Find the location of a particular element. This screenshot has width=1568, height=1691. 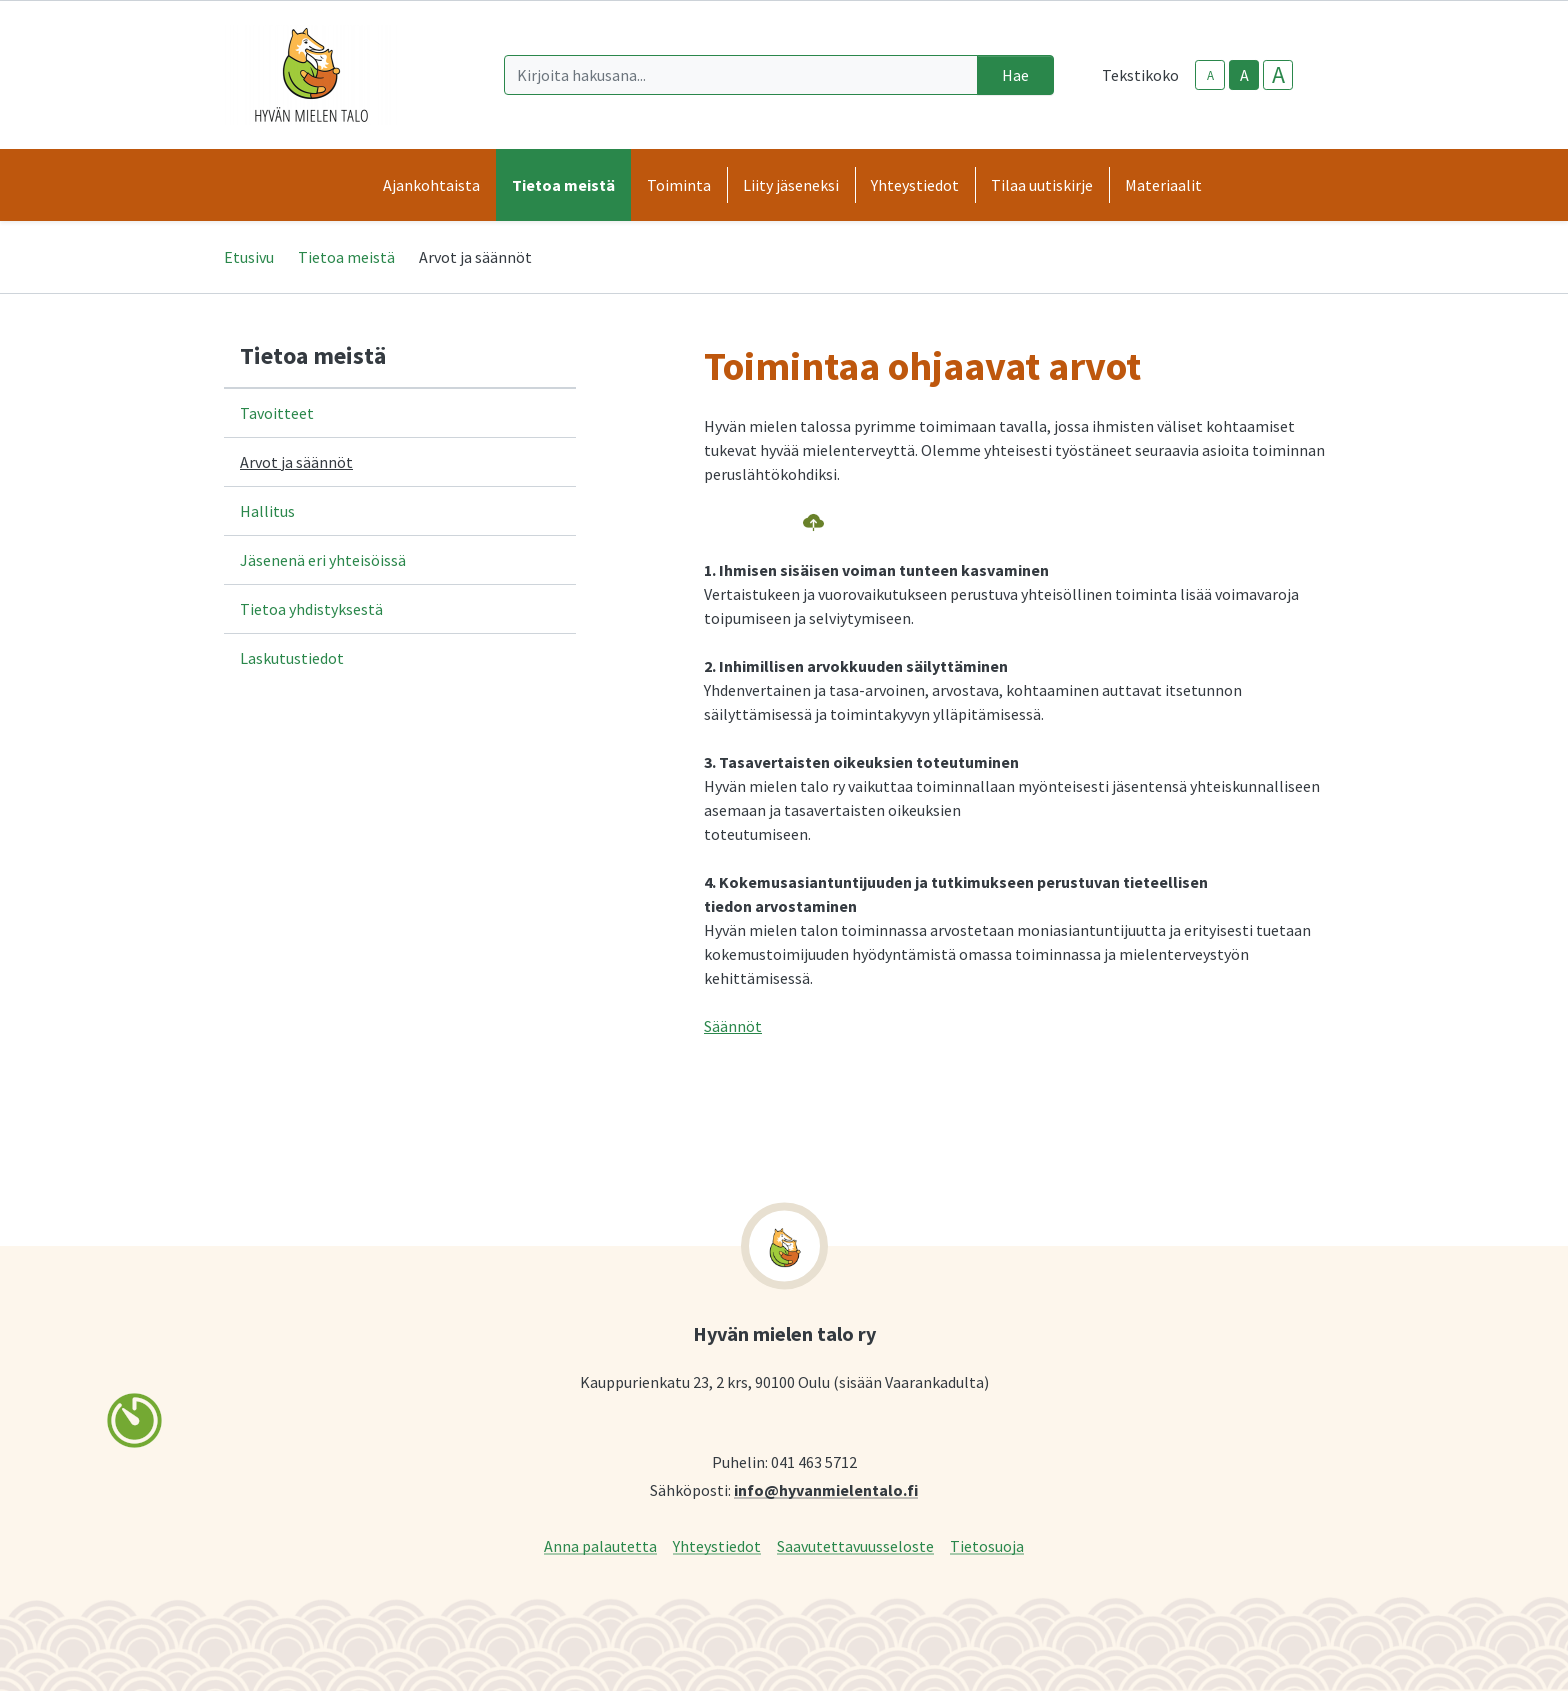

set or start a timer is located at coordinates (134, 1420).